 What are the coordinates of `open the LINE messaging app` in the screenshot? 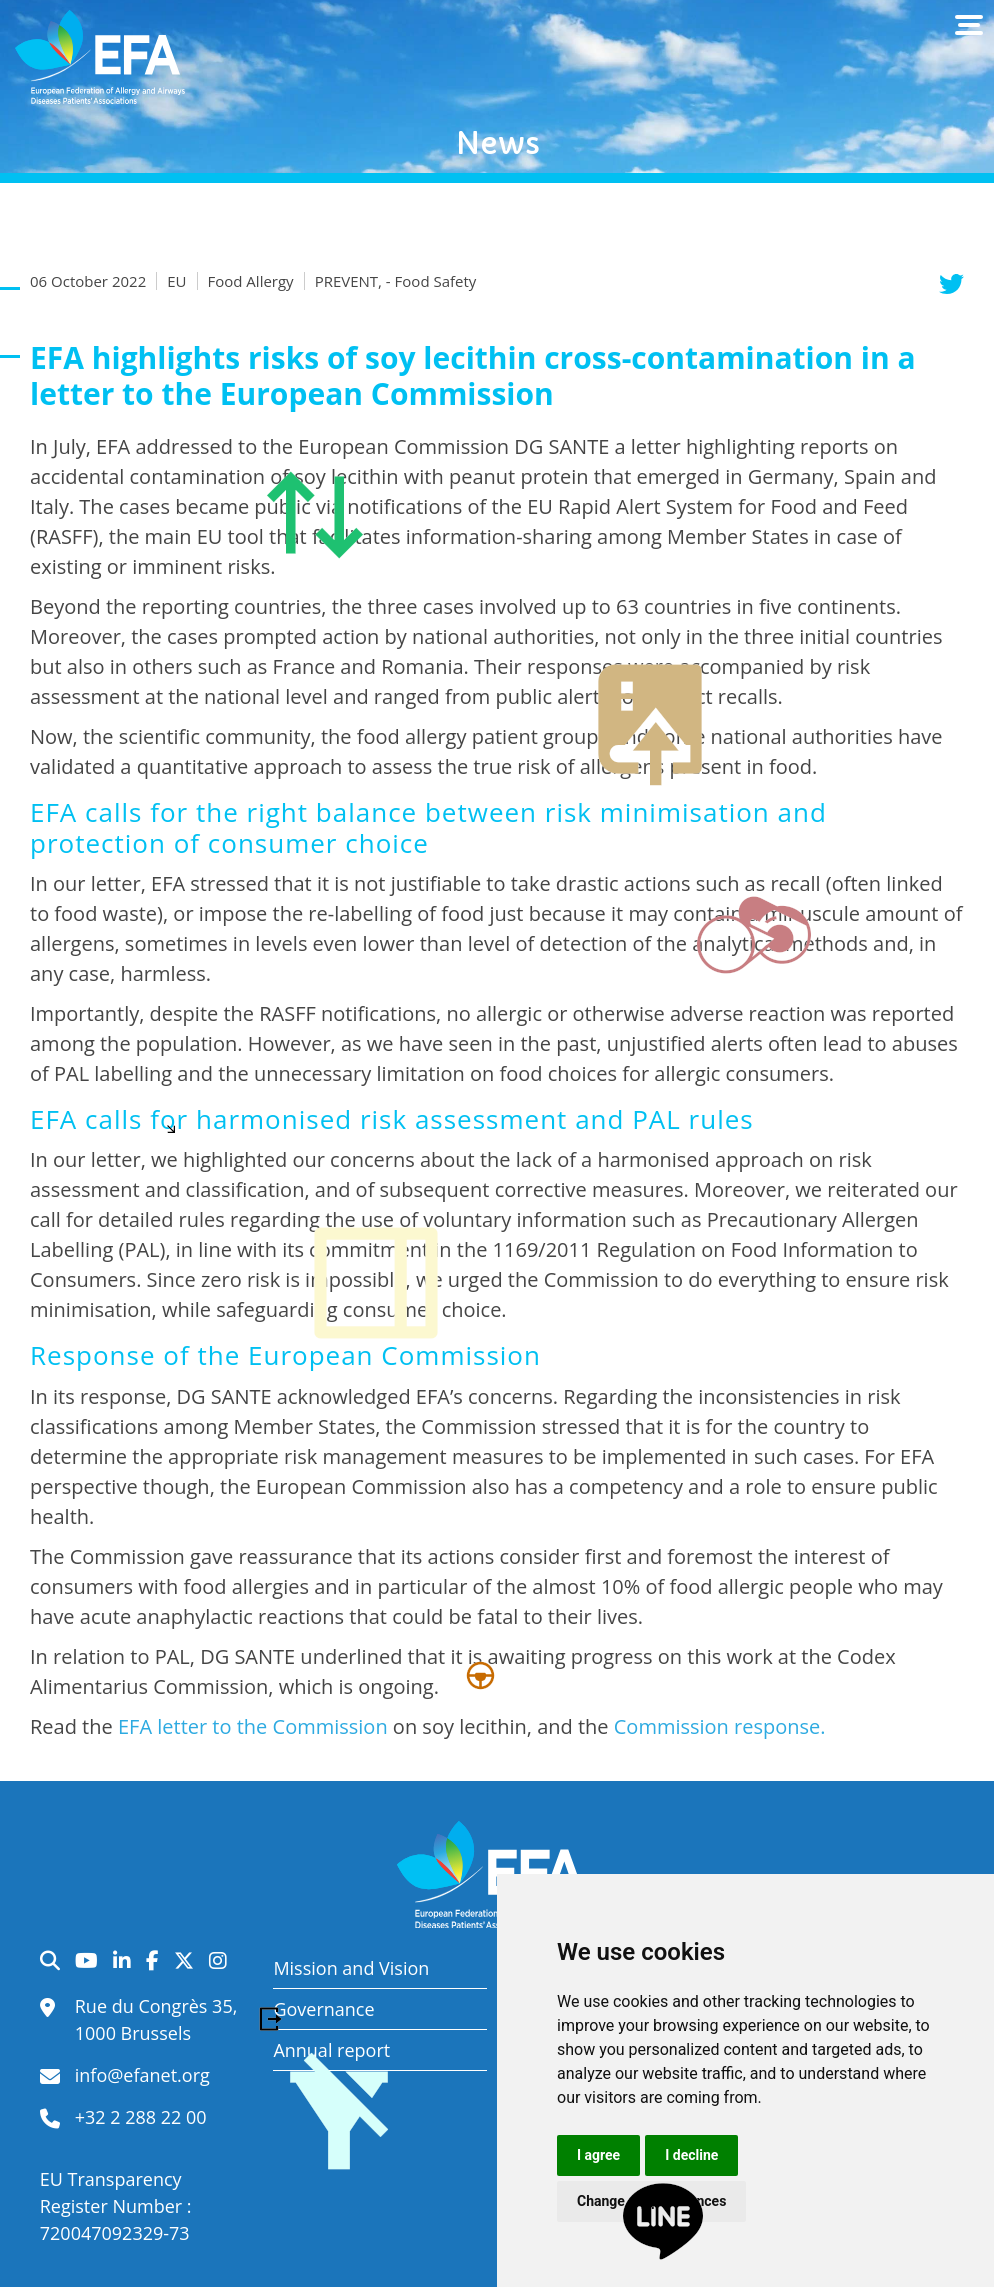 It's located at (663, 2221).